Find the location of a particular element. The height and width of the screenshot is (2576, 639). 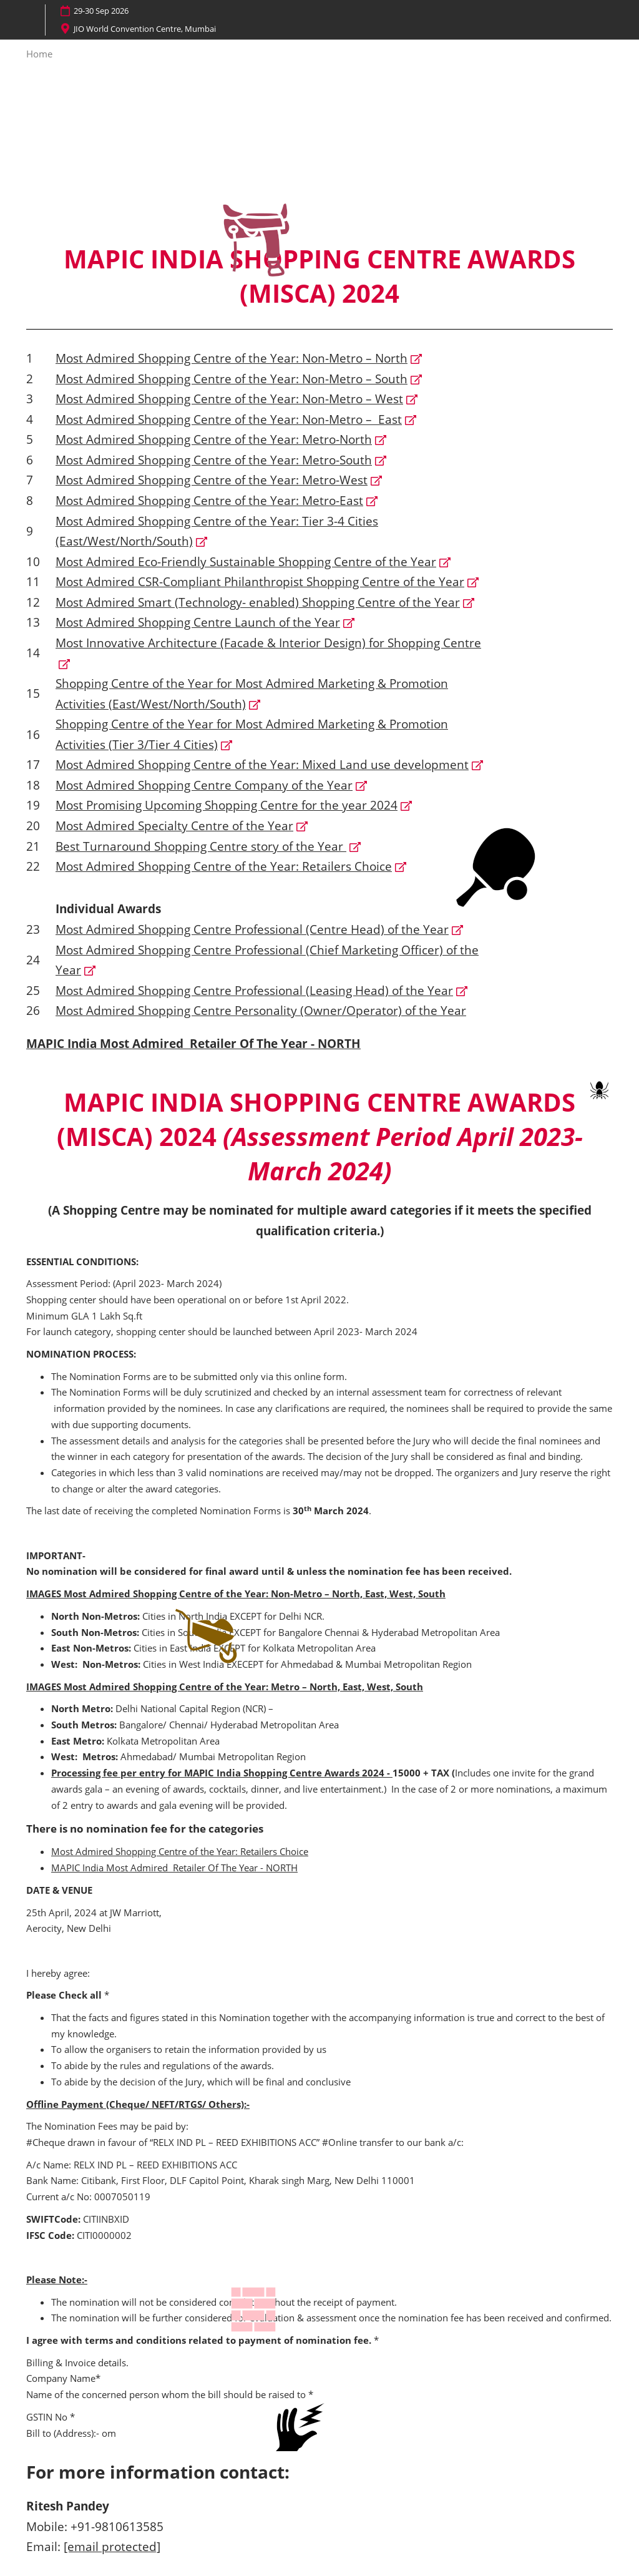

indicates spider or arachnid enemy type in game is located at coordinates (599, 1090).